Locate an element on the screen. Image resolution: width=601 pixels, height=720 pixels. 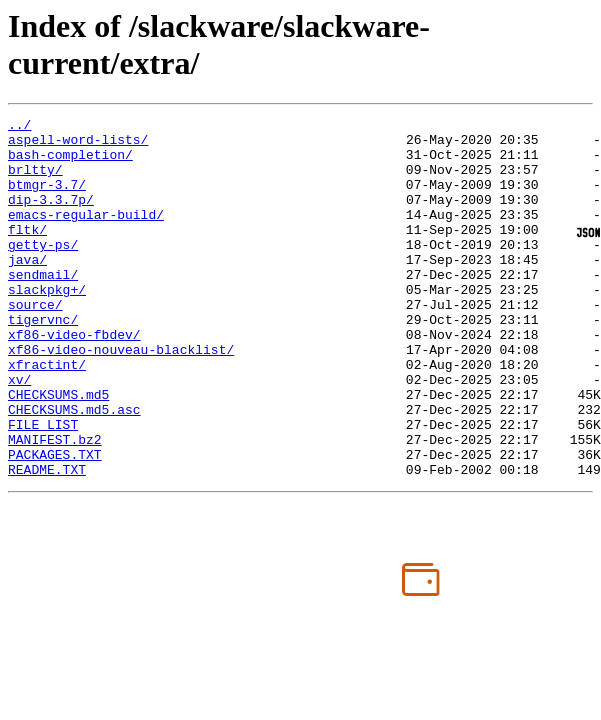
access your wallet or payment methods is located at coordinates (420, 581).